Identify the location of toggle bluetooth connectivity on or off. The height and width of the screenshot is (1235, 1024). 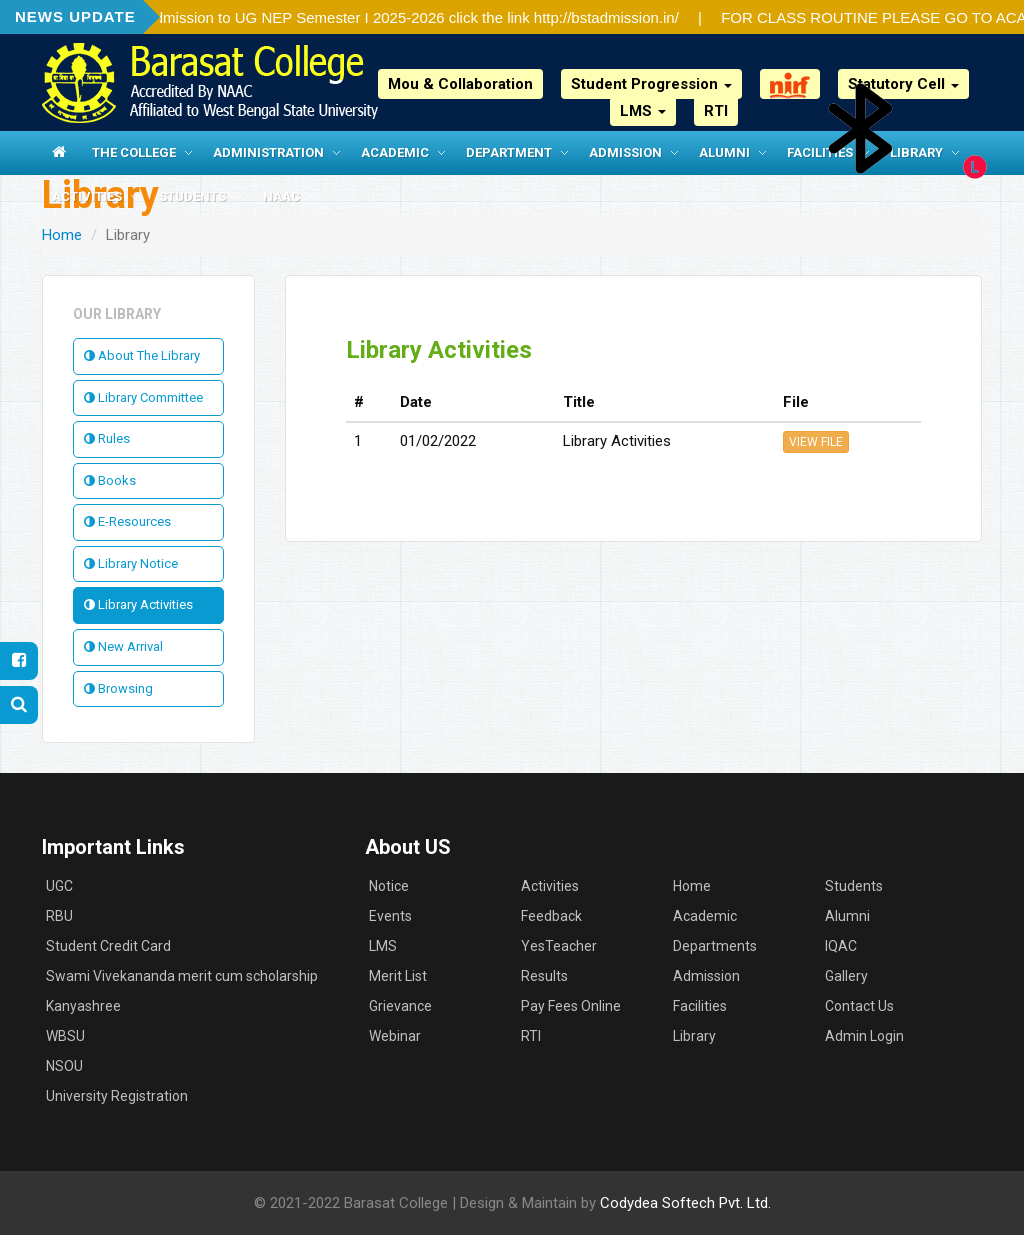
(860, 128).